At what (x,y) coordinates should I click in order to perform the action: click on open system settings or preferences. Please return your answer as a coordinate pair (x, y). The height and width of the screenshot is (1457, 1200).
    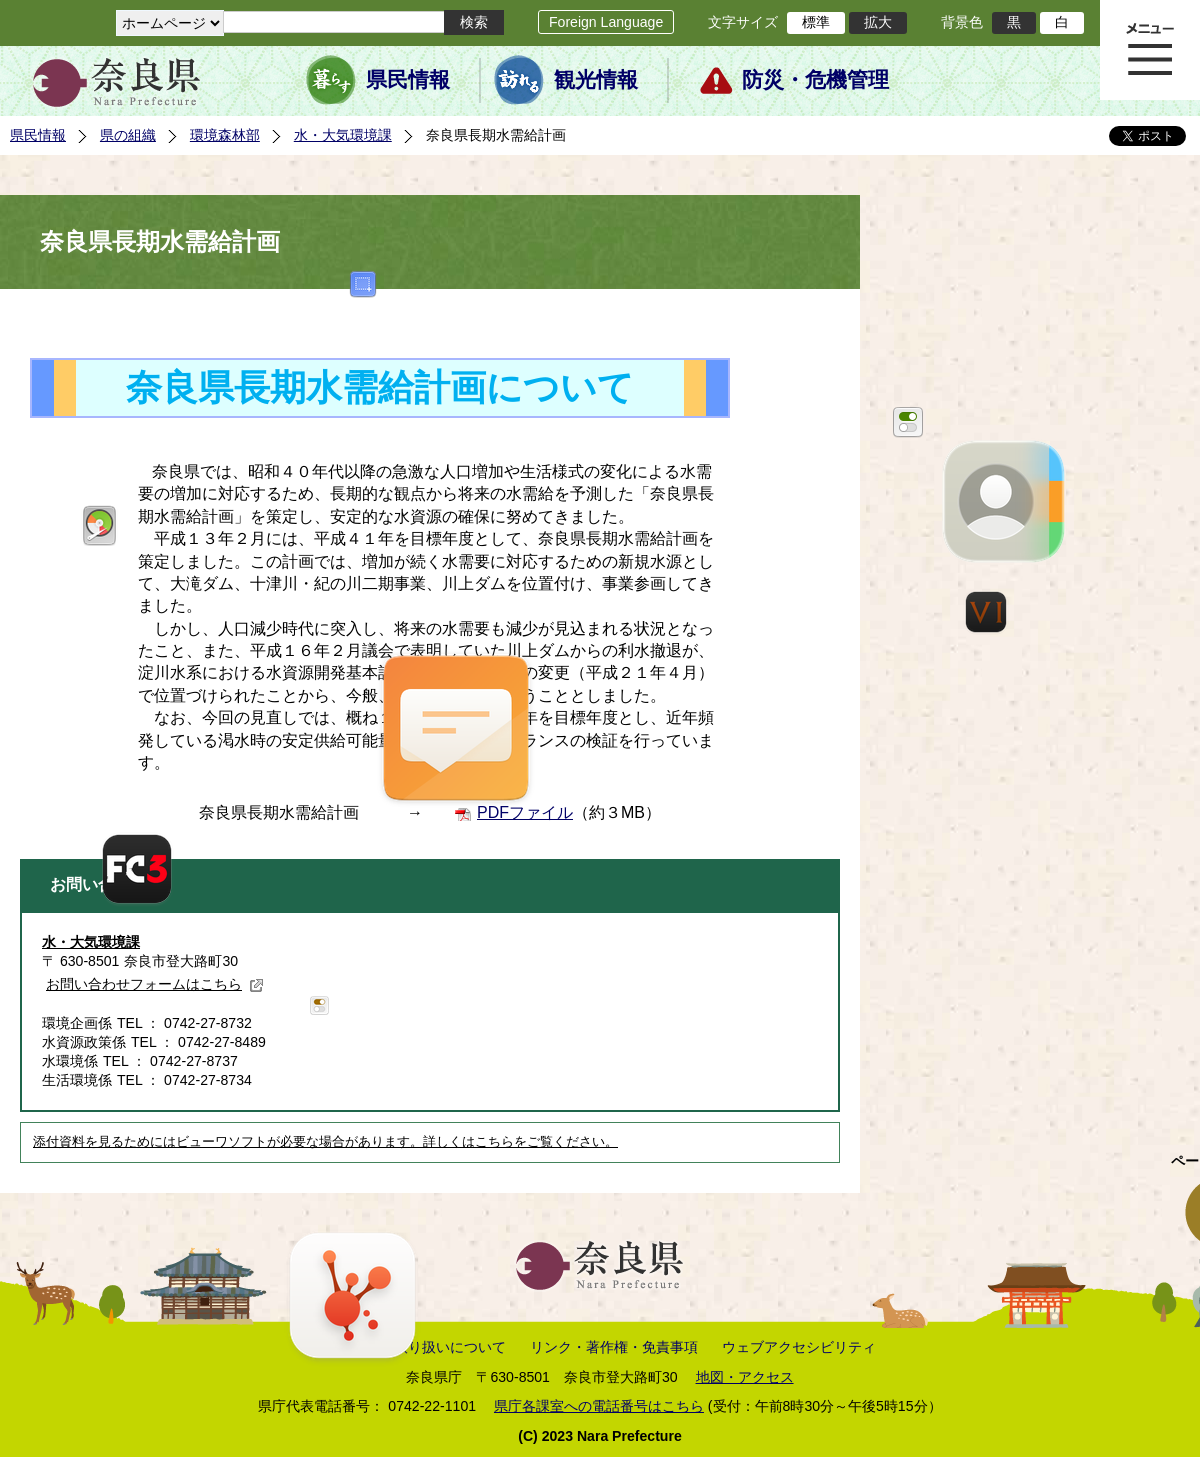
    Looking at the image, I should click on (908, 422).